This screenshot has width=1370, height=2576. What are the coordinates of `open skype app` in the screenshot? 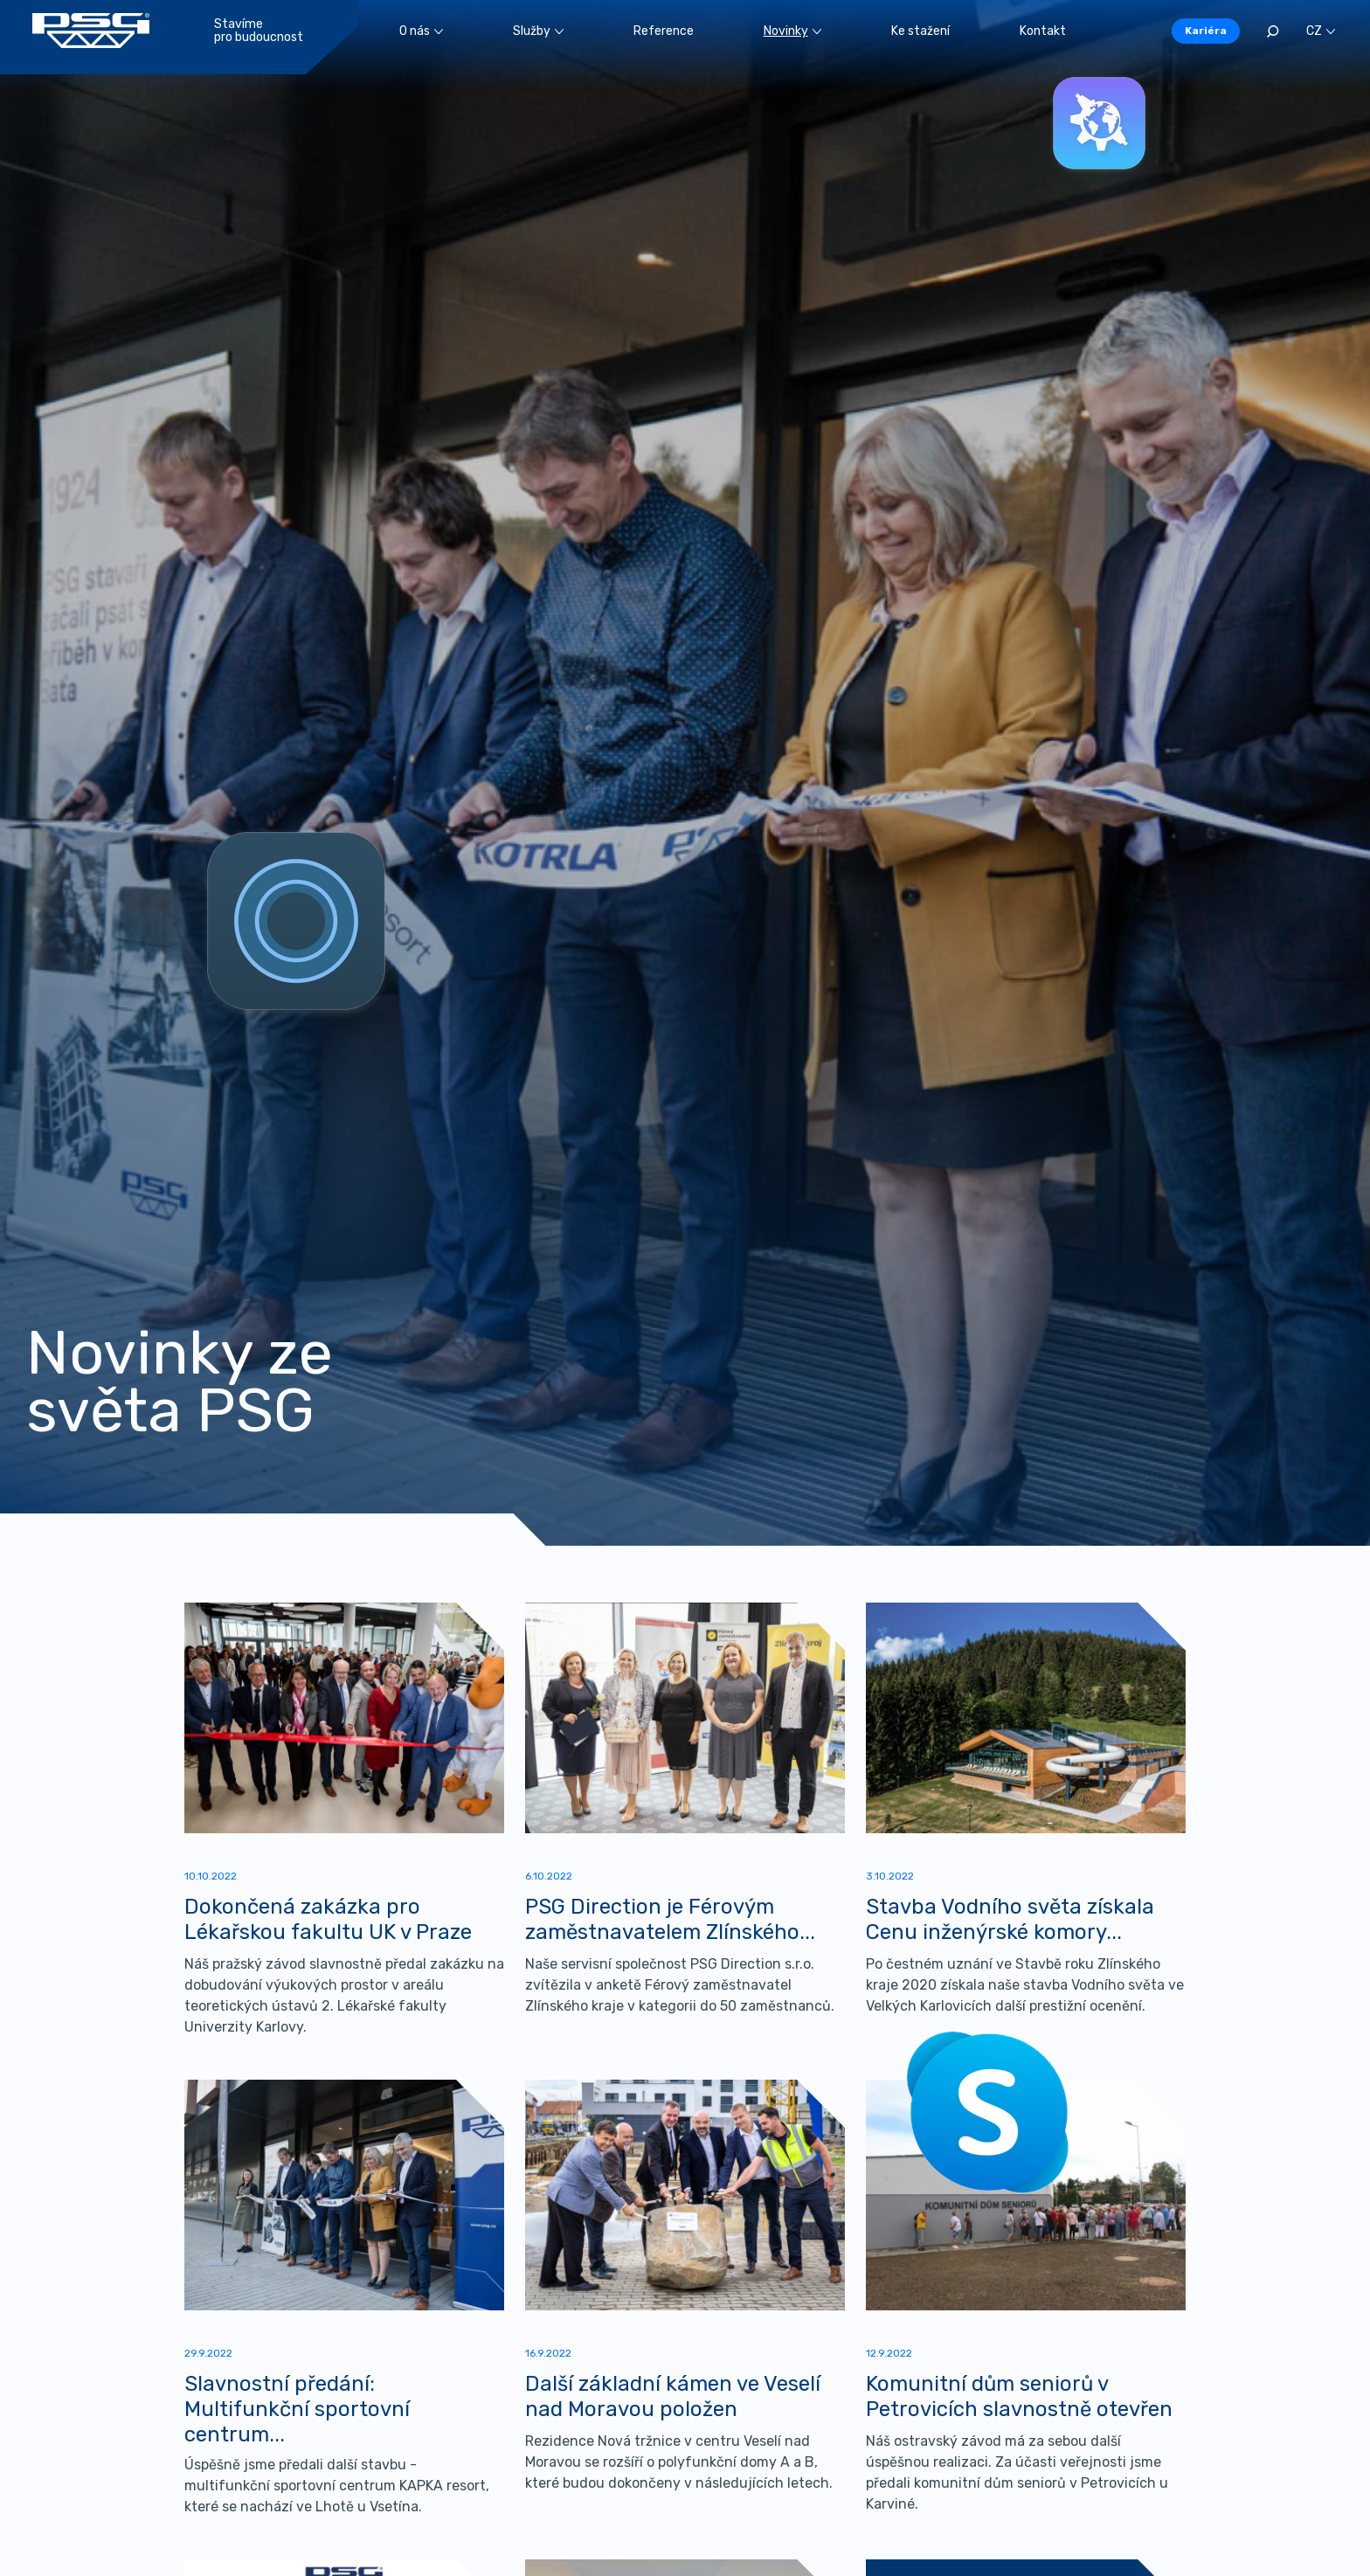 It's located at (986, 2111).